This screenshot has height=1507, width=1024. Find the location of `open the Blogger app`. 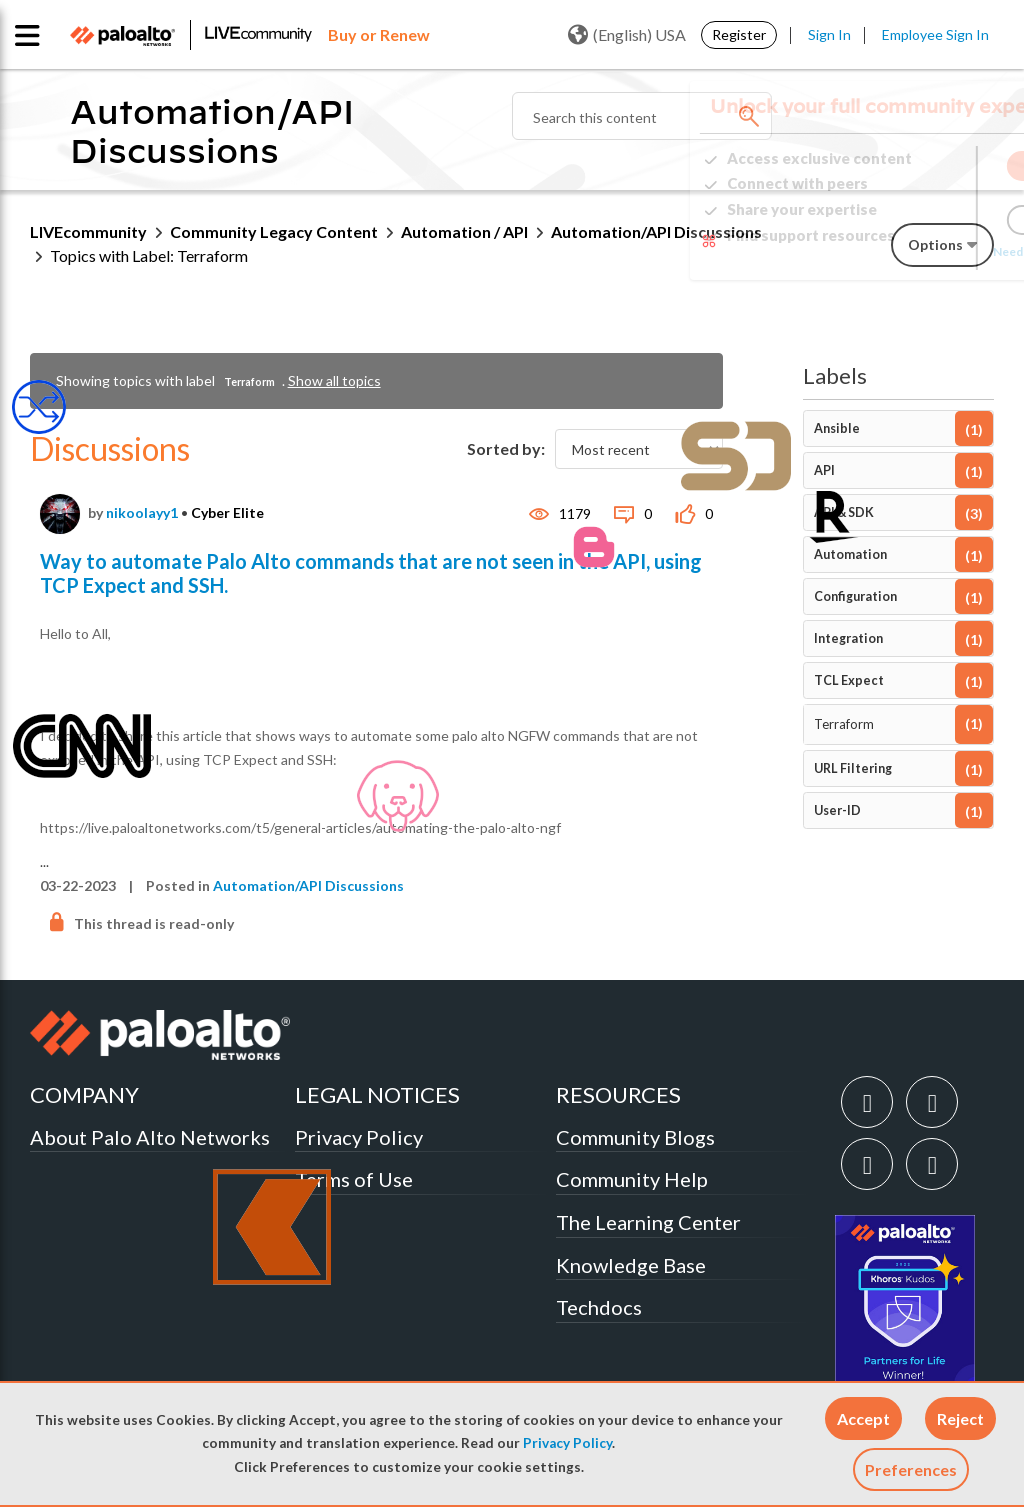

open the Blogger app is located at coordinates (594, 547).